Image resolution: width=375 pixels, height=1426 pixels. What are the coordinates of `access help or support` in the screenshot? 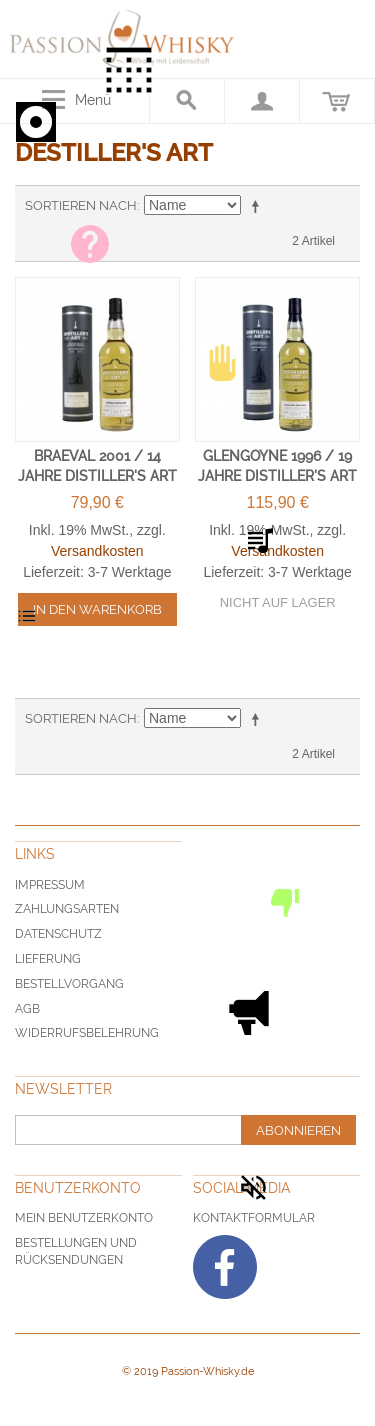 It's located at (90, 244).